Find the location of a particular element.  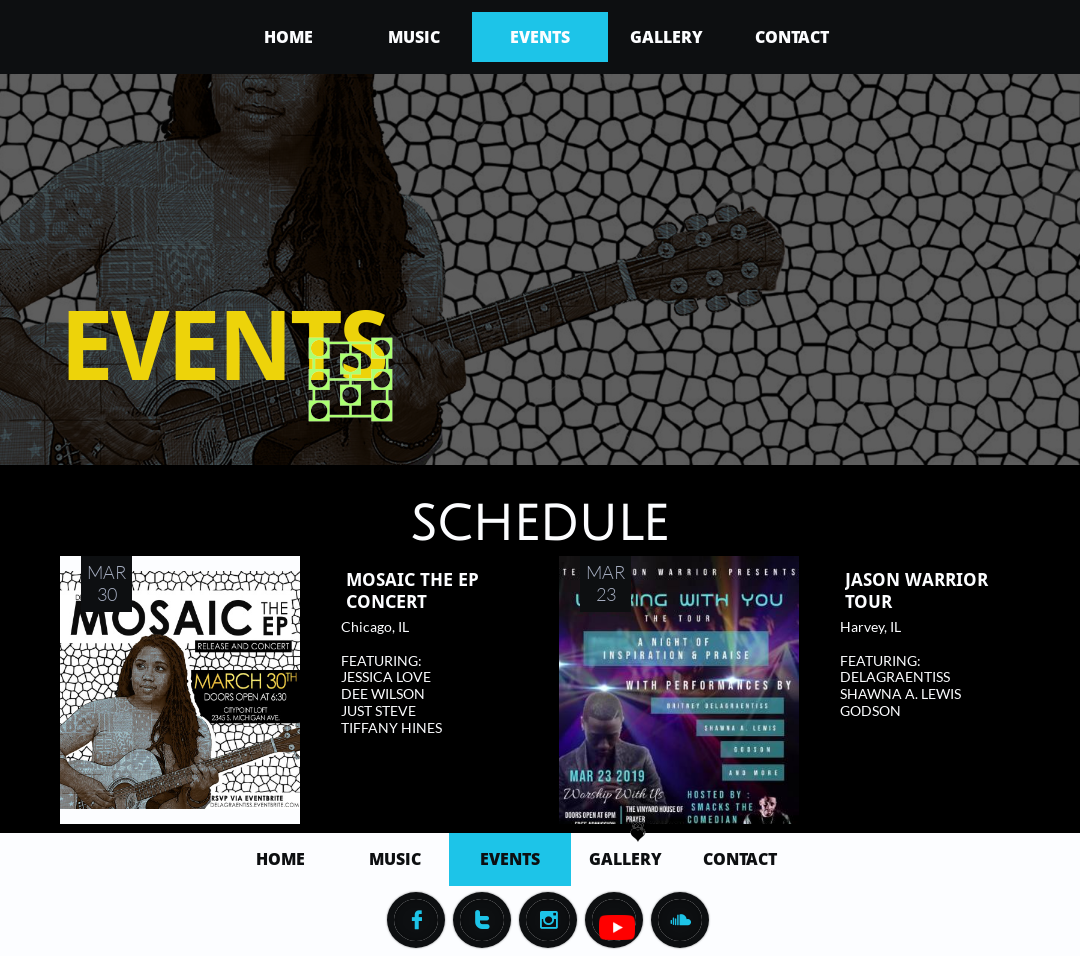

mark as favorite or premium content is located at coordinates (638, 832).